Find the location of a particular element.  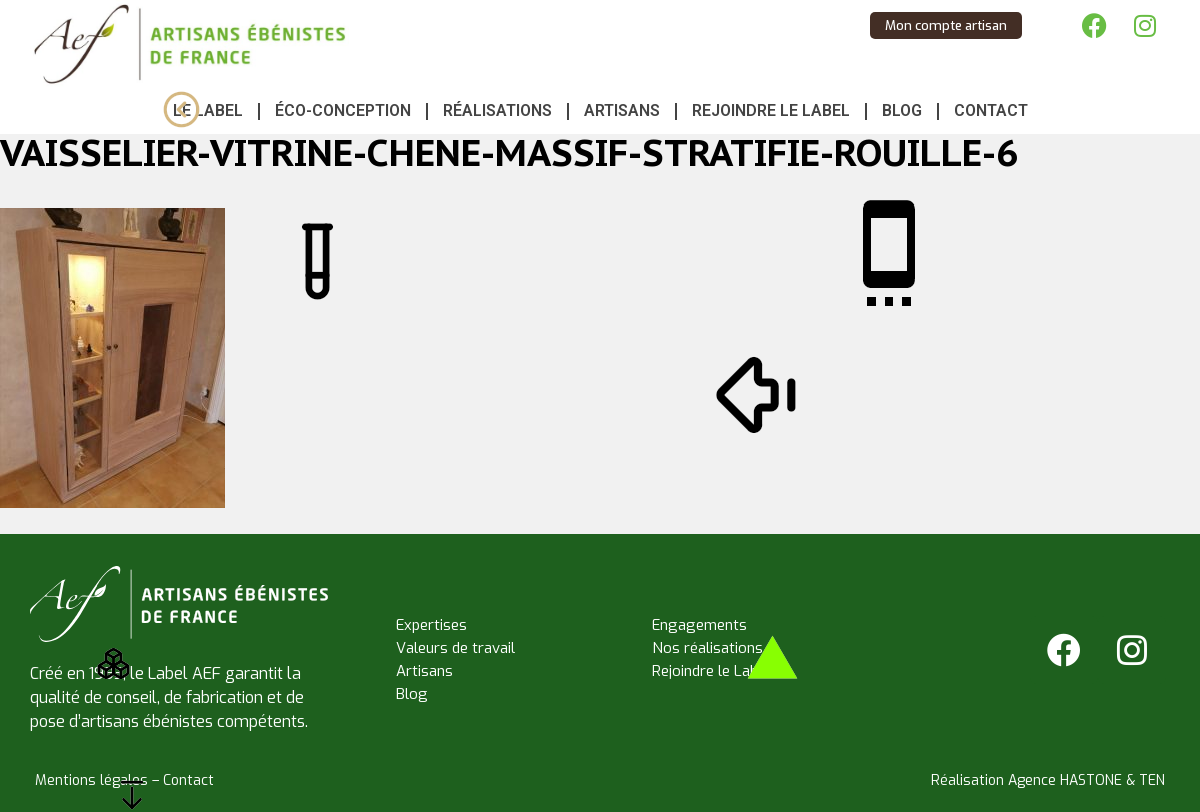

access experimental or beta features is located at coordinates (317, 261).